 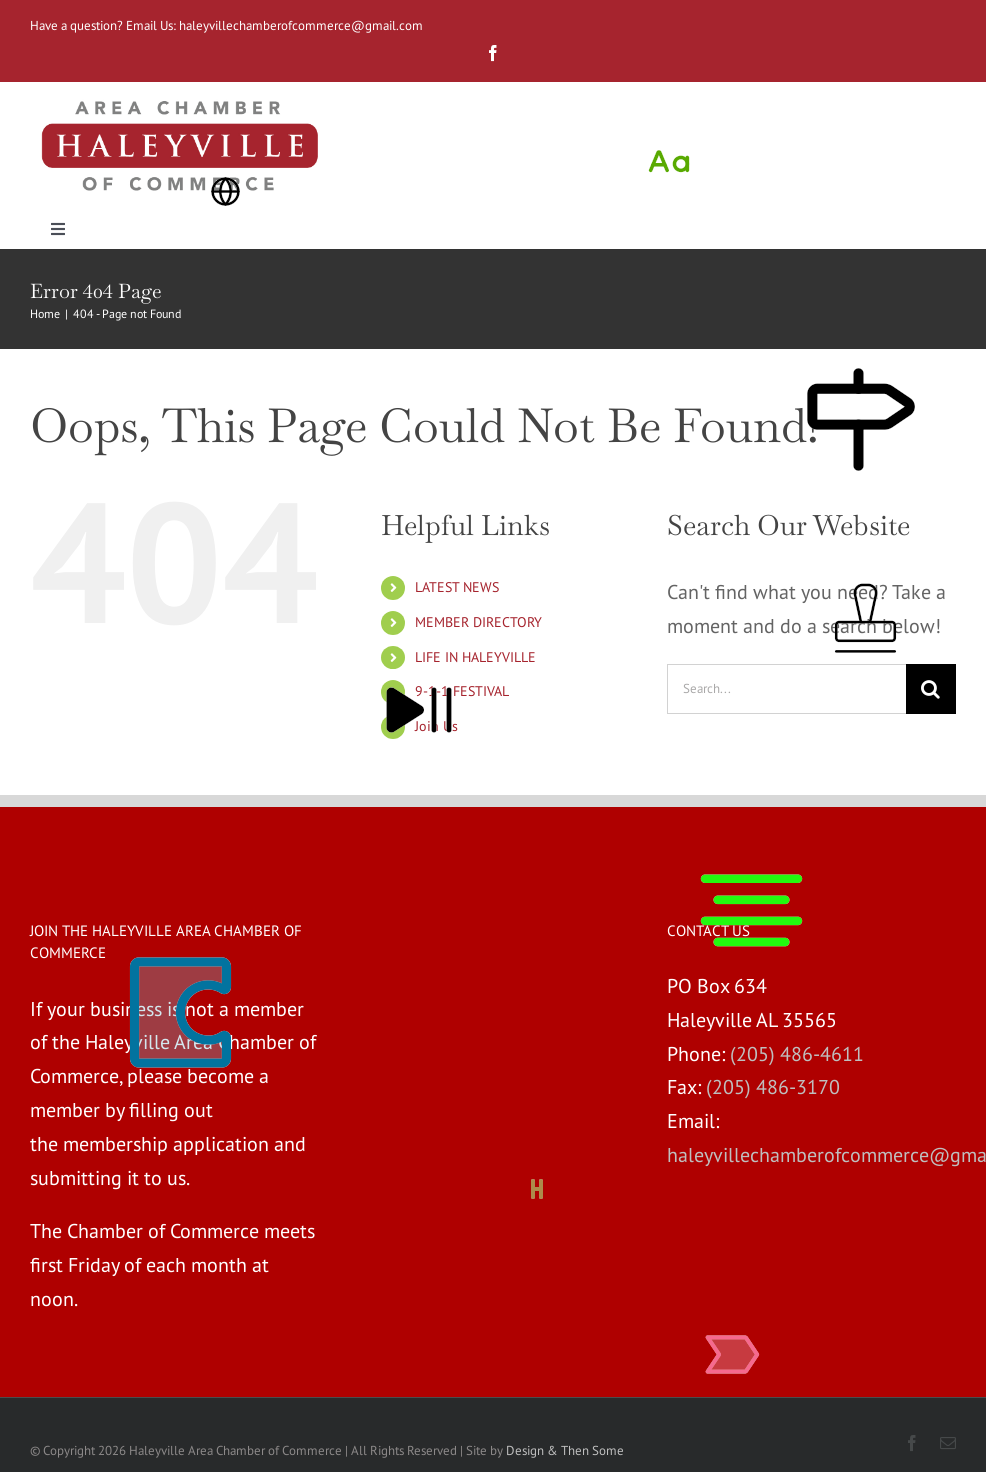 I want to click on navigate to project milestones, so click(x=858, y=419).